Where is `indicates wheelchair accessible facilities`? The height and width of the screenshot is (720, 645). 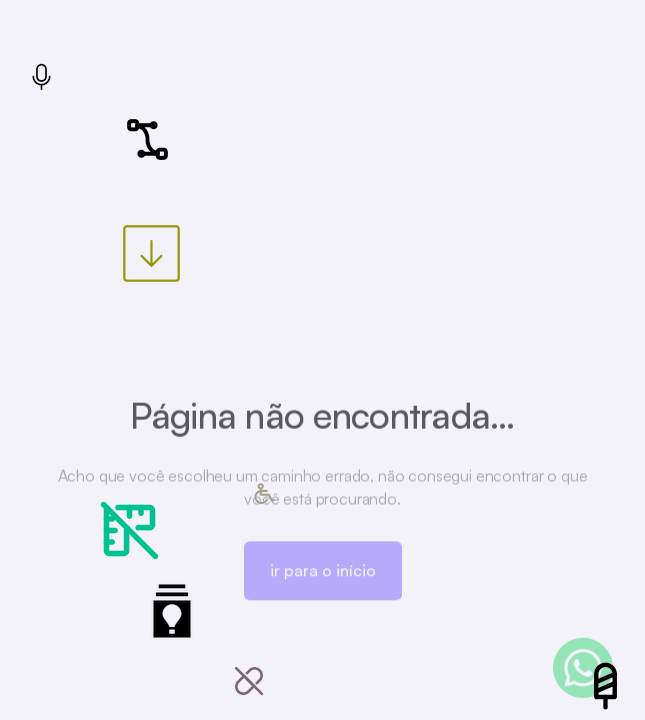 indicates wheelchair accessible facilities is located at coordinates (263, 494).